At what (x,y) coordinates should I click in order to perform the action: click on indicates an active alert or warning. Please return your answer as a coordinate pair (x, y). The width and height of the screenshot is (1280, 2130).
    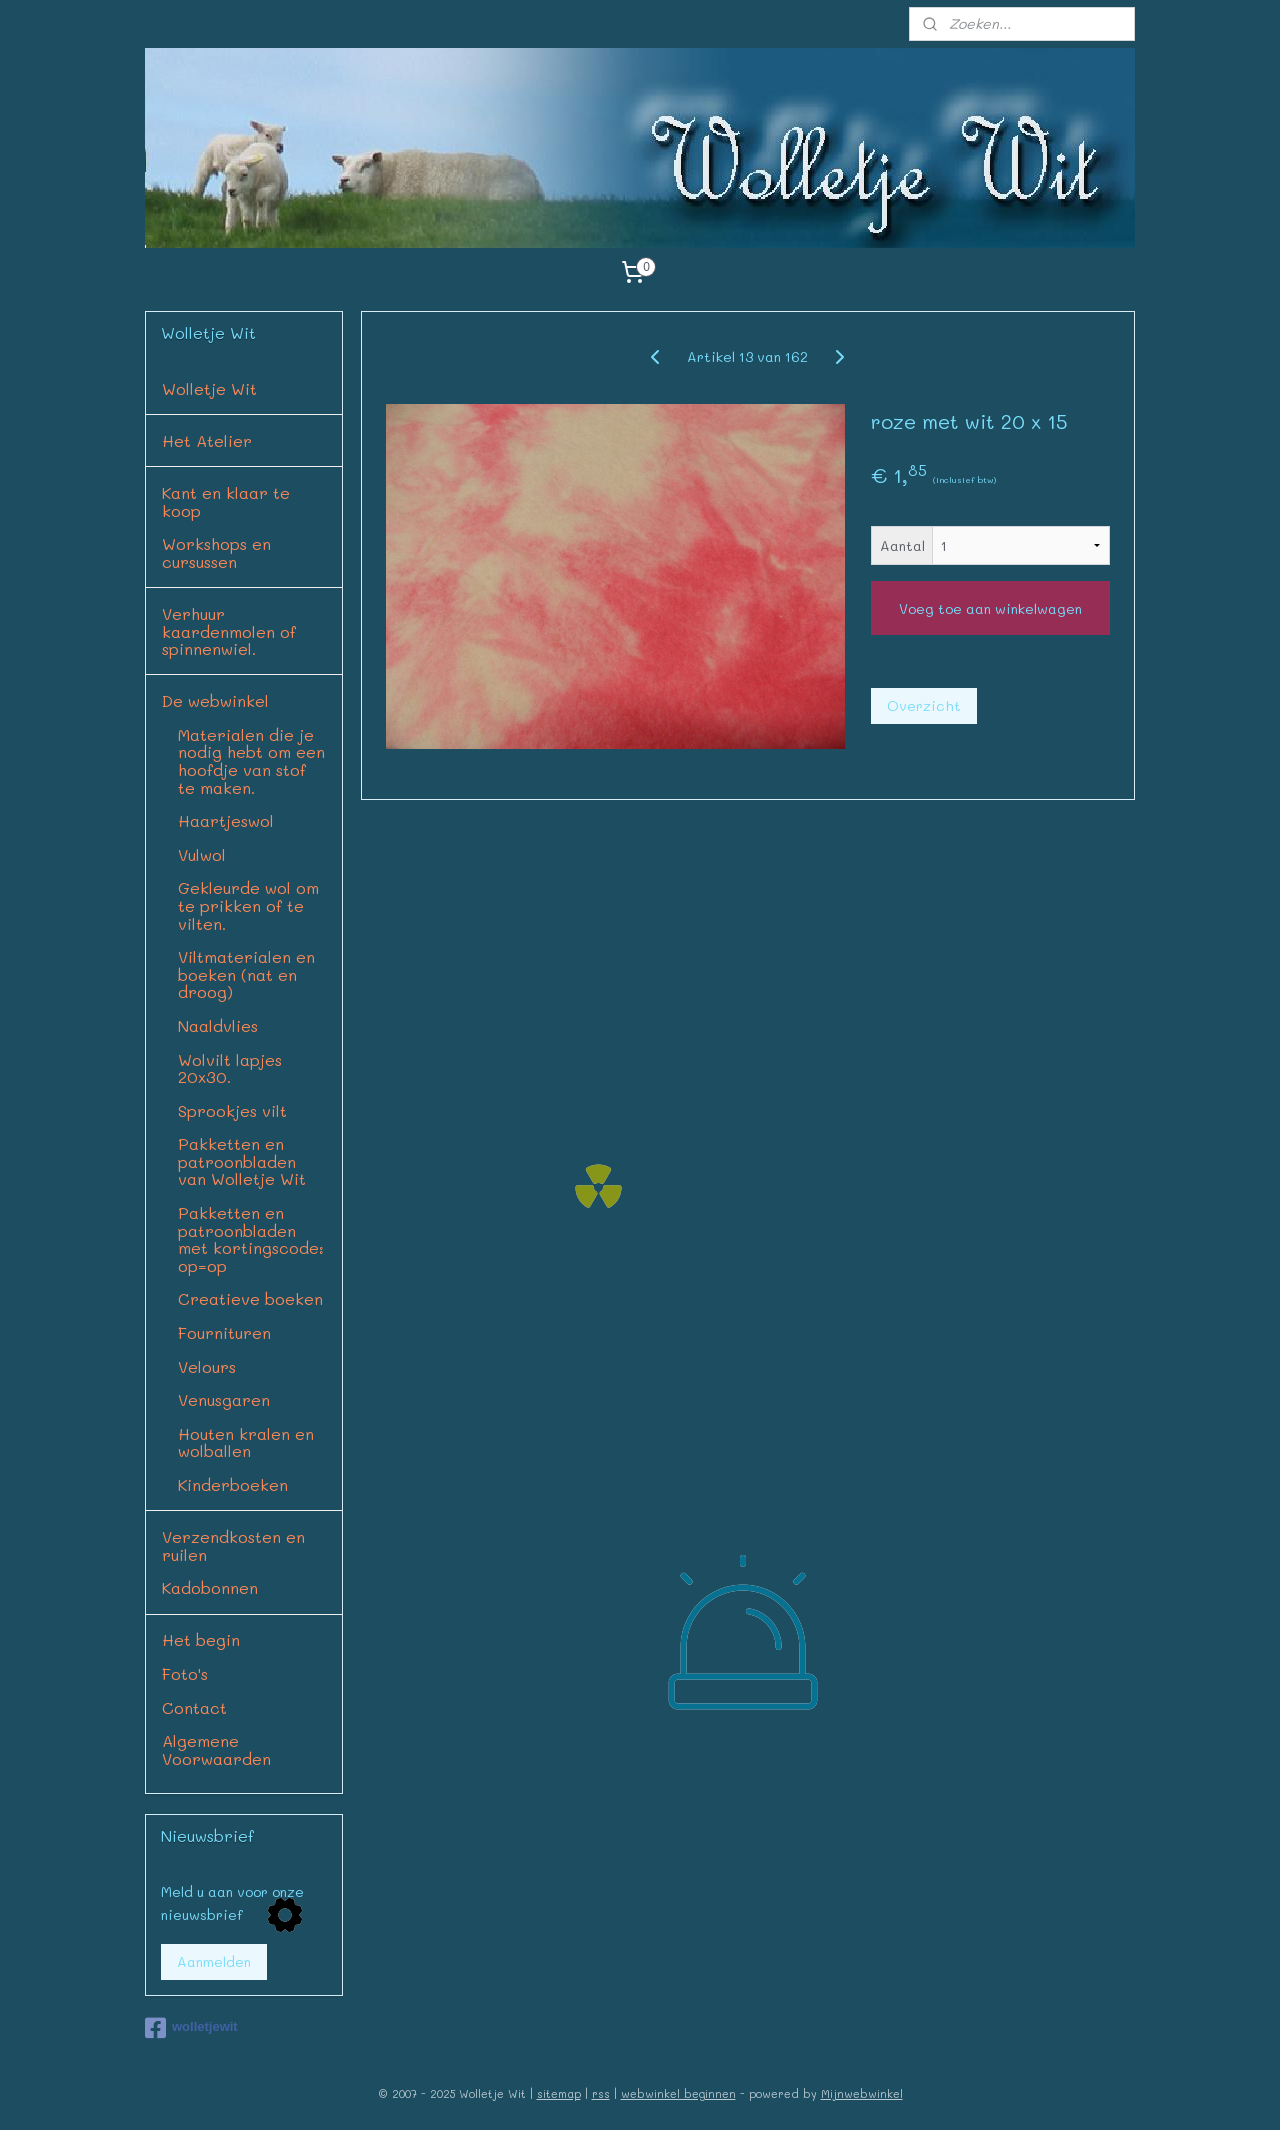
    Looking at the image, I should click on (743, 1647).